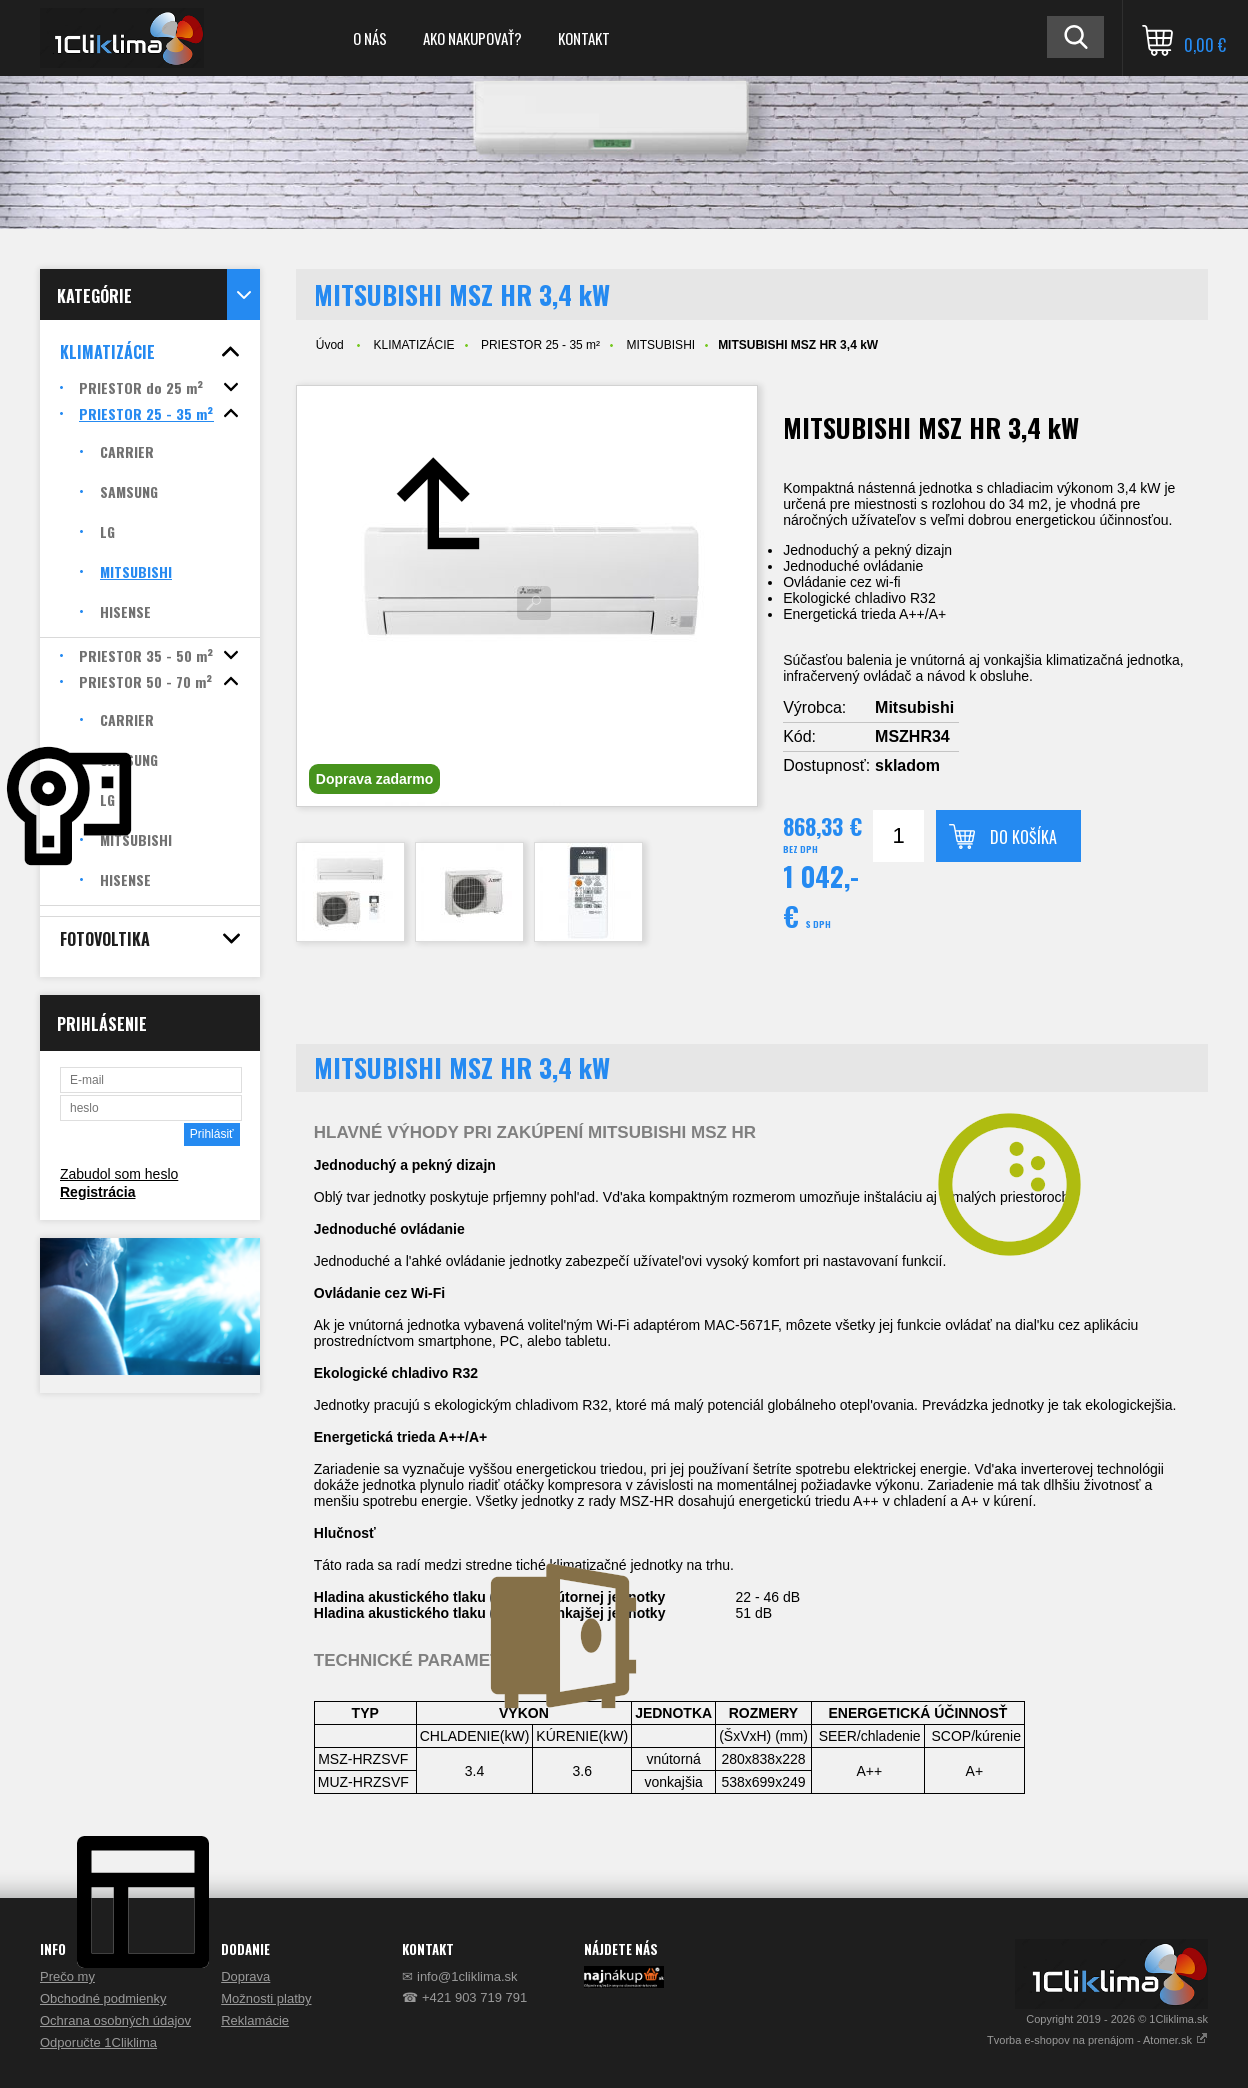 Image resolution: width=1248 pixels, height=2088 pixels. I want to click on DV camcorder or digital video camera, so click(72, 806).